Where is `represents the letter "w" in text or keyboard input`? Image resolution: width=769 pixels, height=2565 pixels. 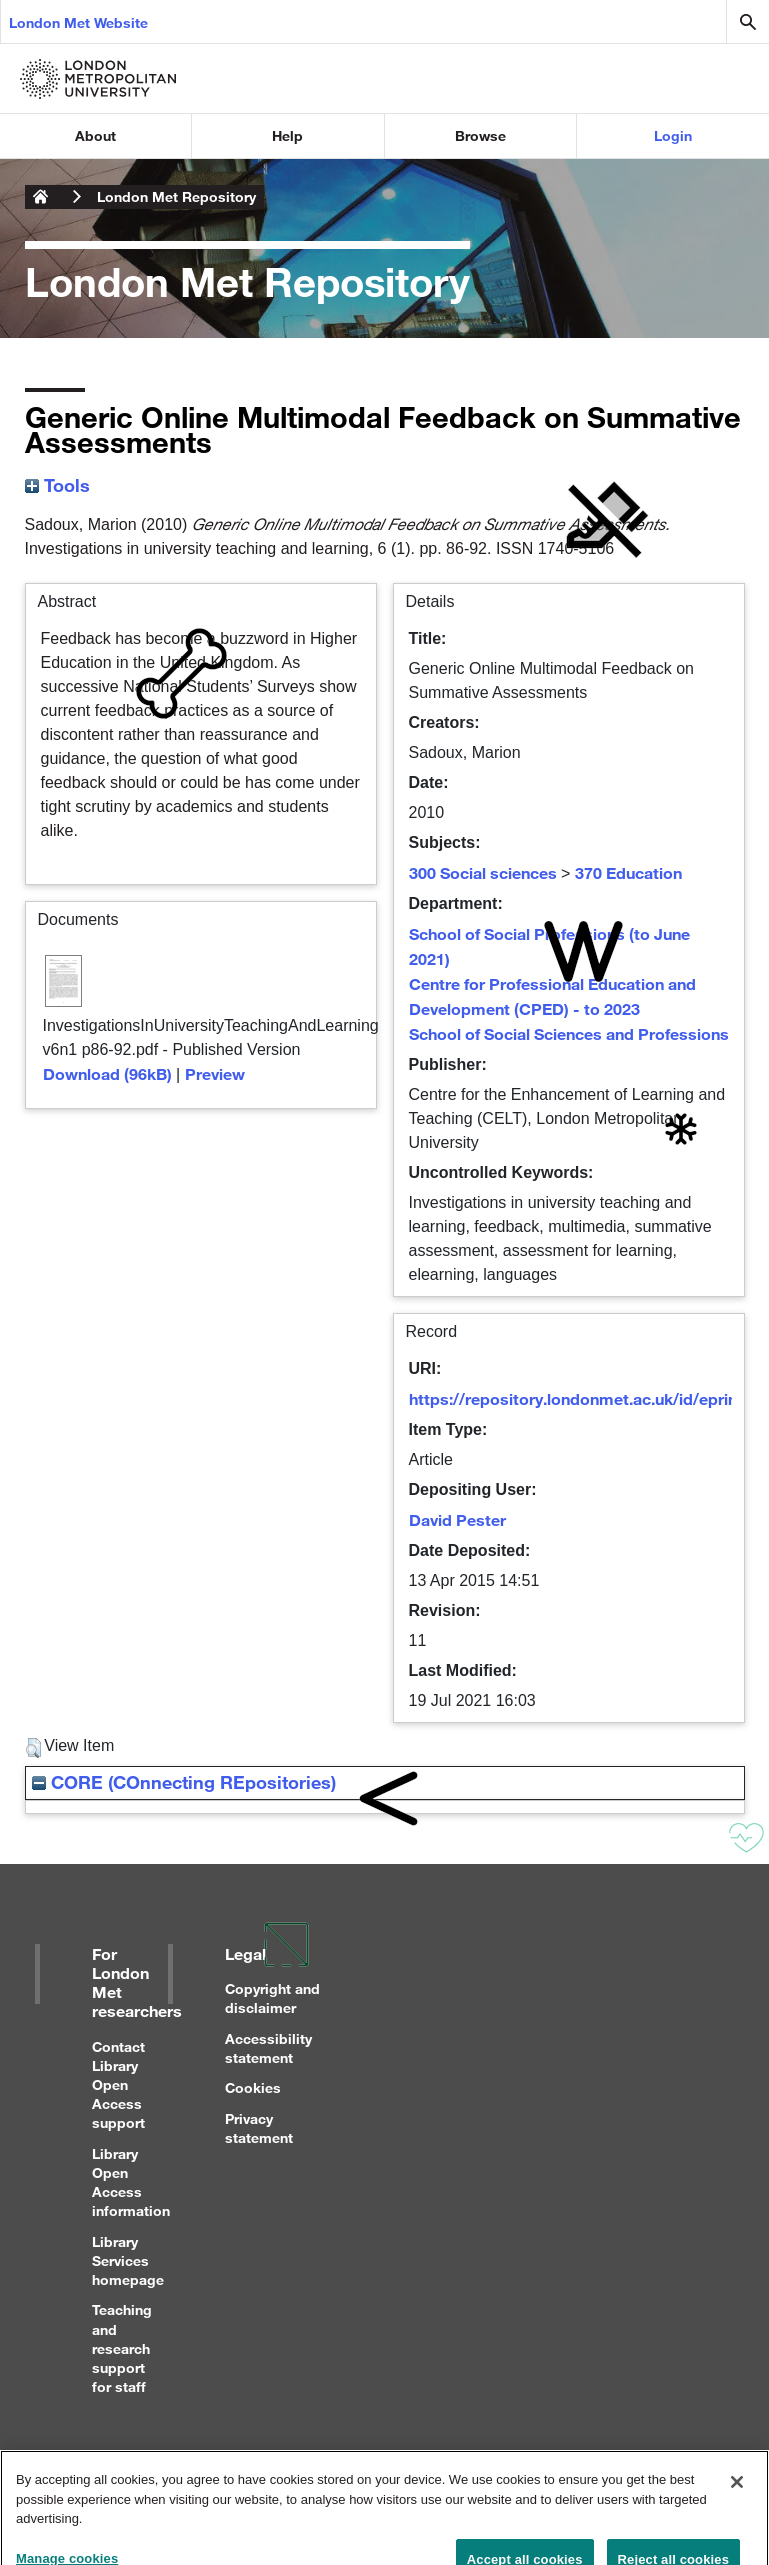 represents the letter "w" in text or keyboard input is located at coordinates (583, 951).